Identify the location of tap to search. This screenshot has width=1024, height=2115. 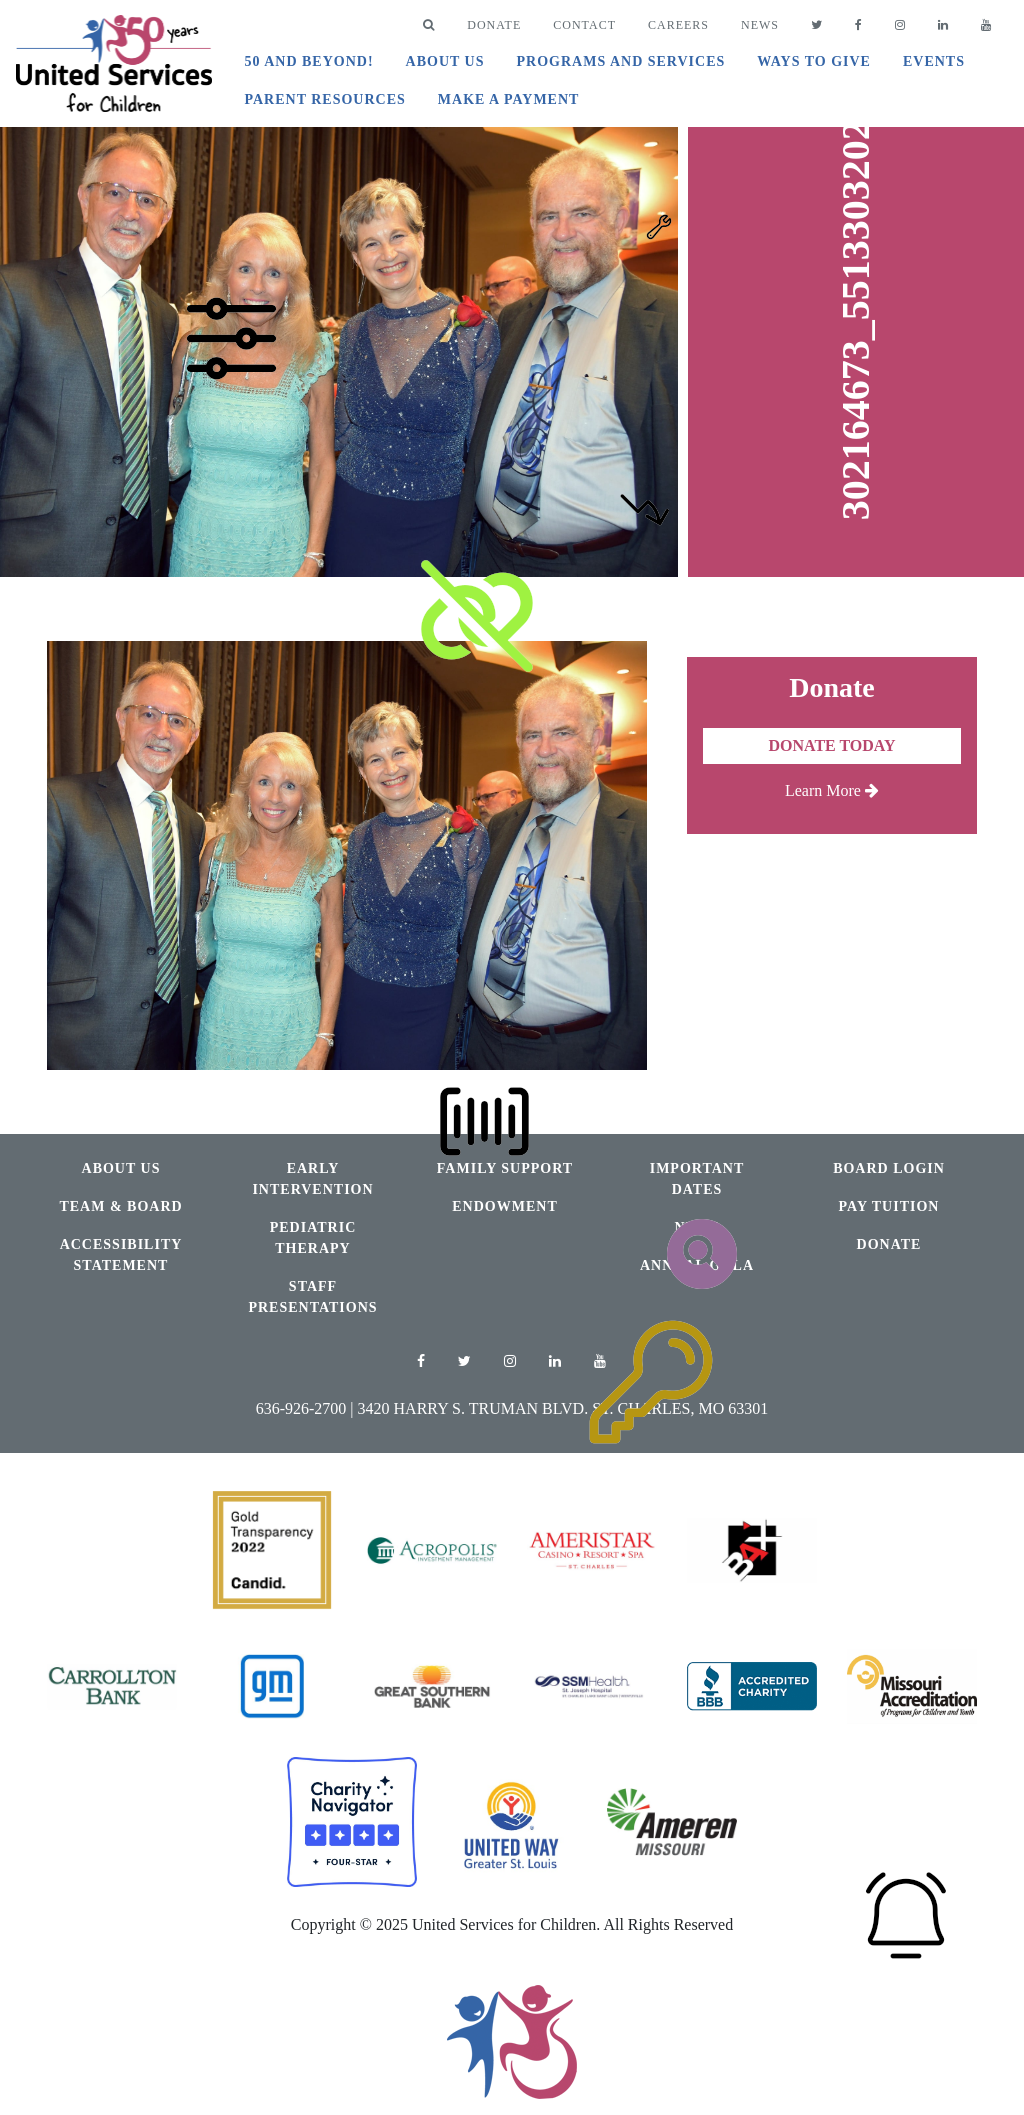
(702, 1254).